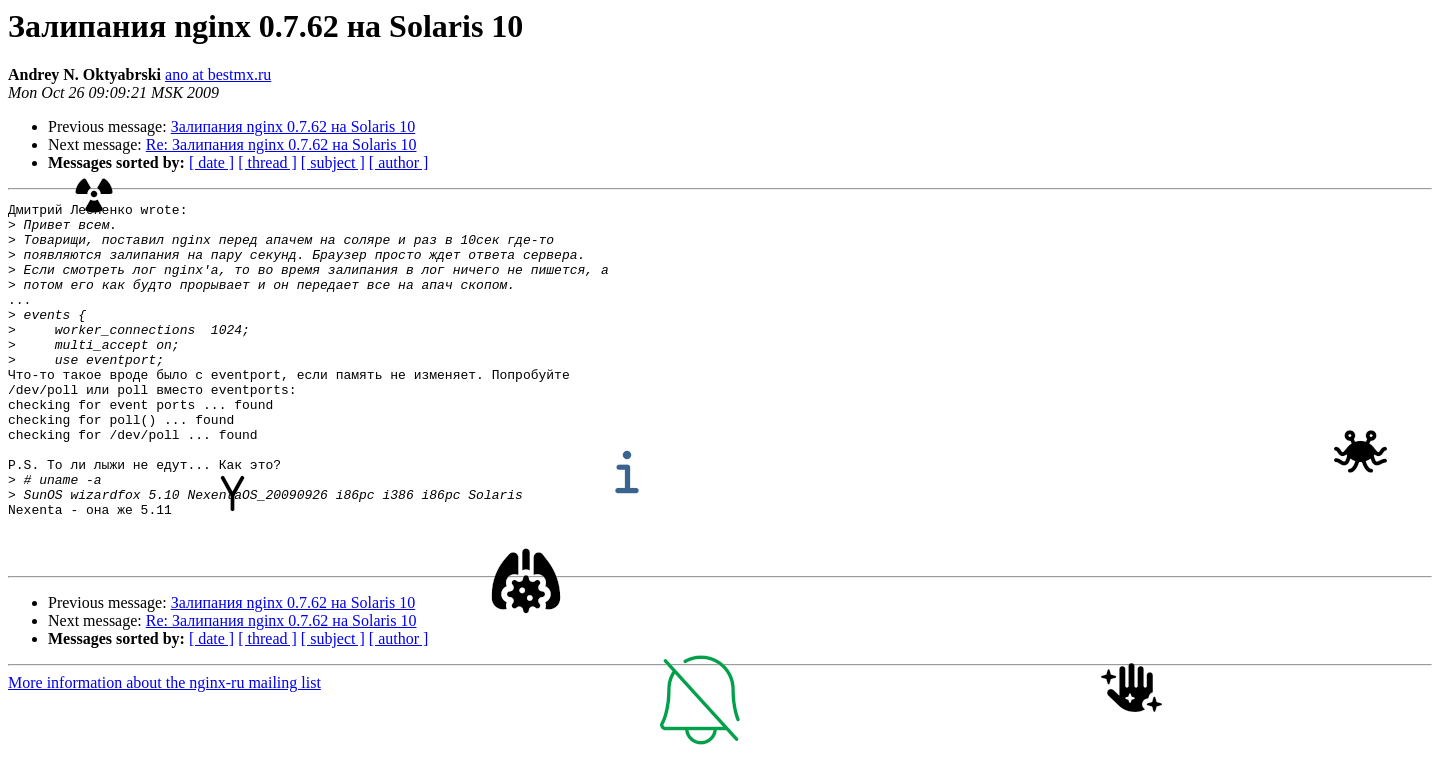 The width and height of the screenshot is (1440, 772). What do you see at coordinates (627, 472) in the screenshot?
I see `view more information or details` at bounding box center [627, 472].